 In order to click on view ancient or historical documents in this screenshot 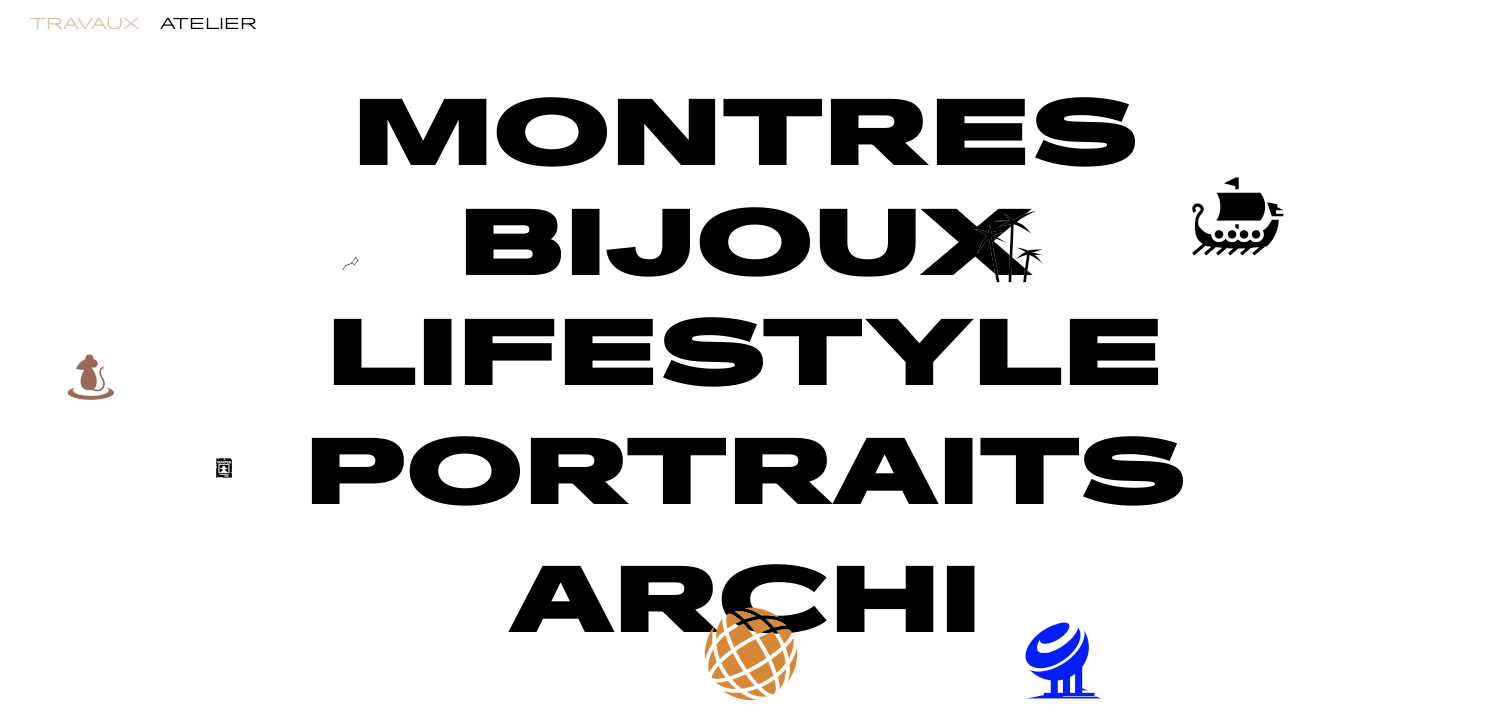, I will do `click(1008, 245)`.